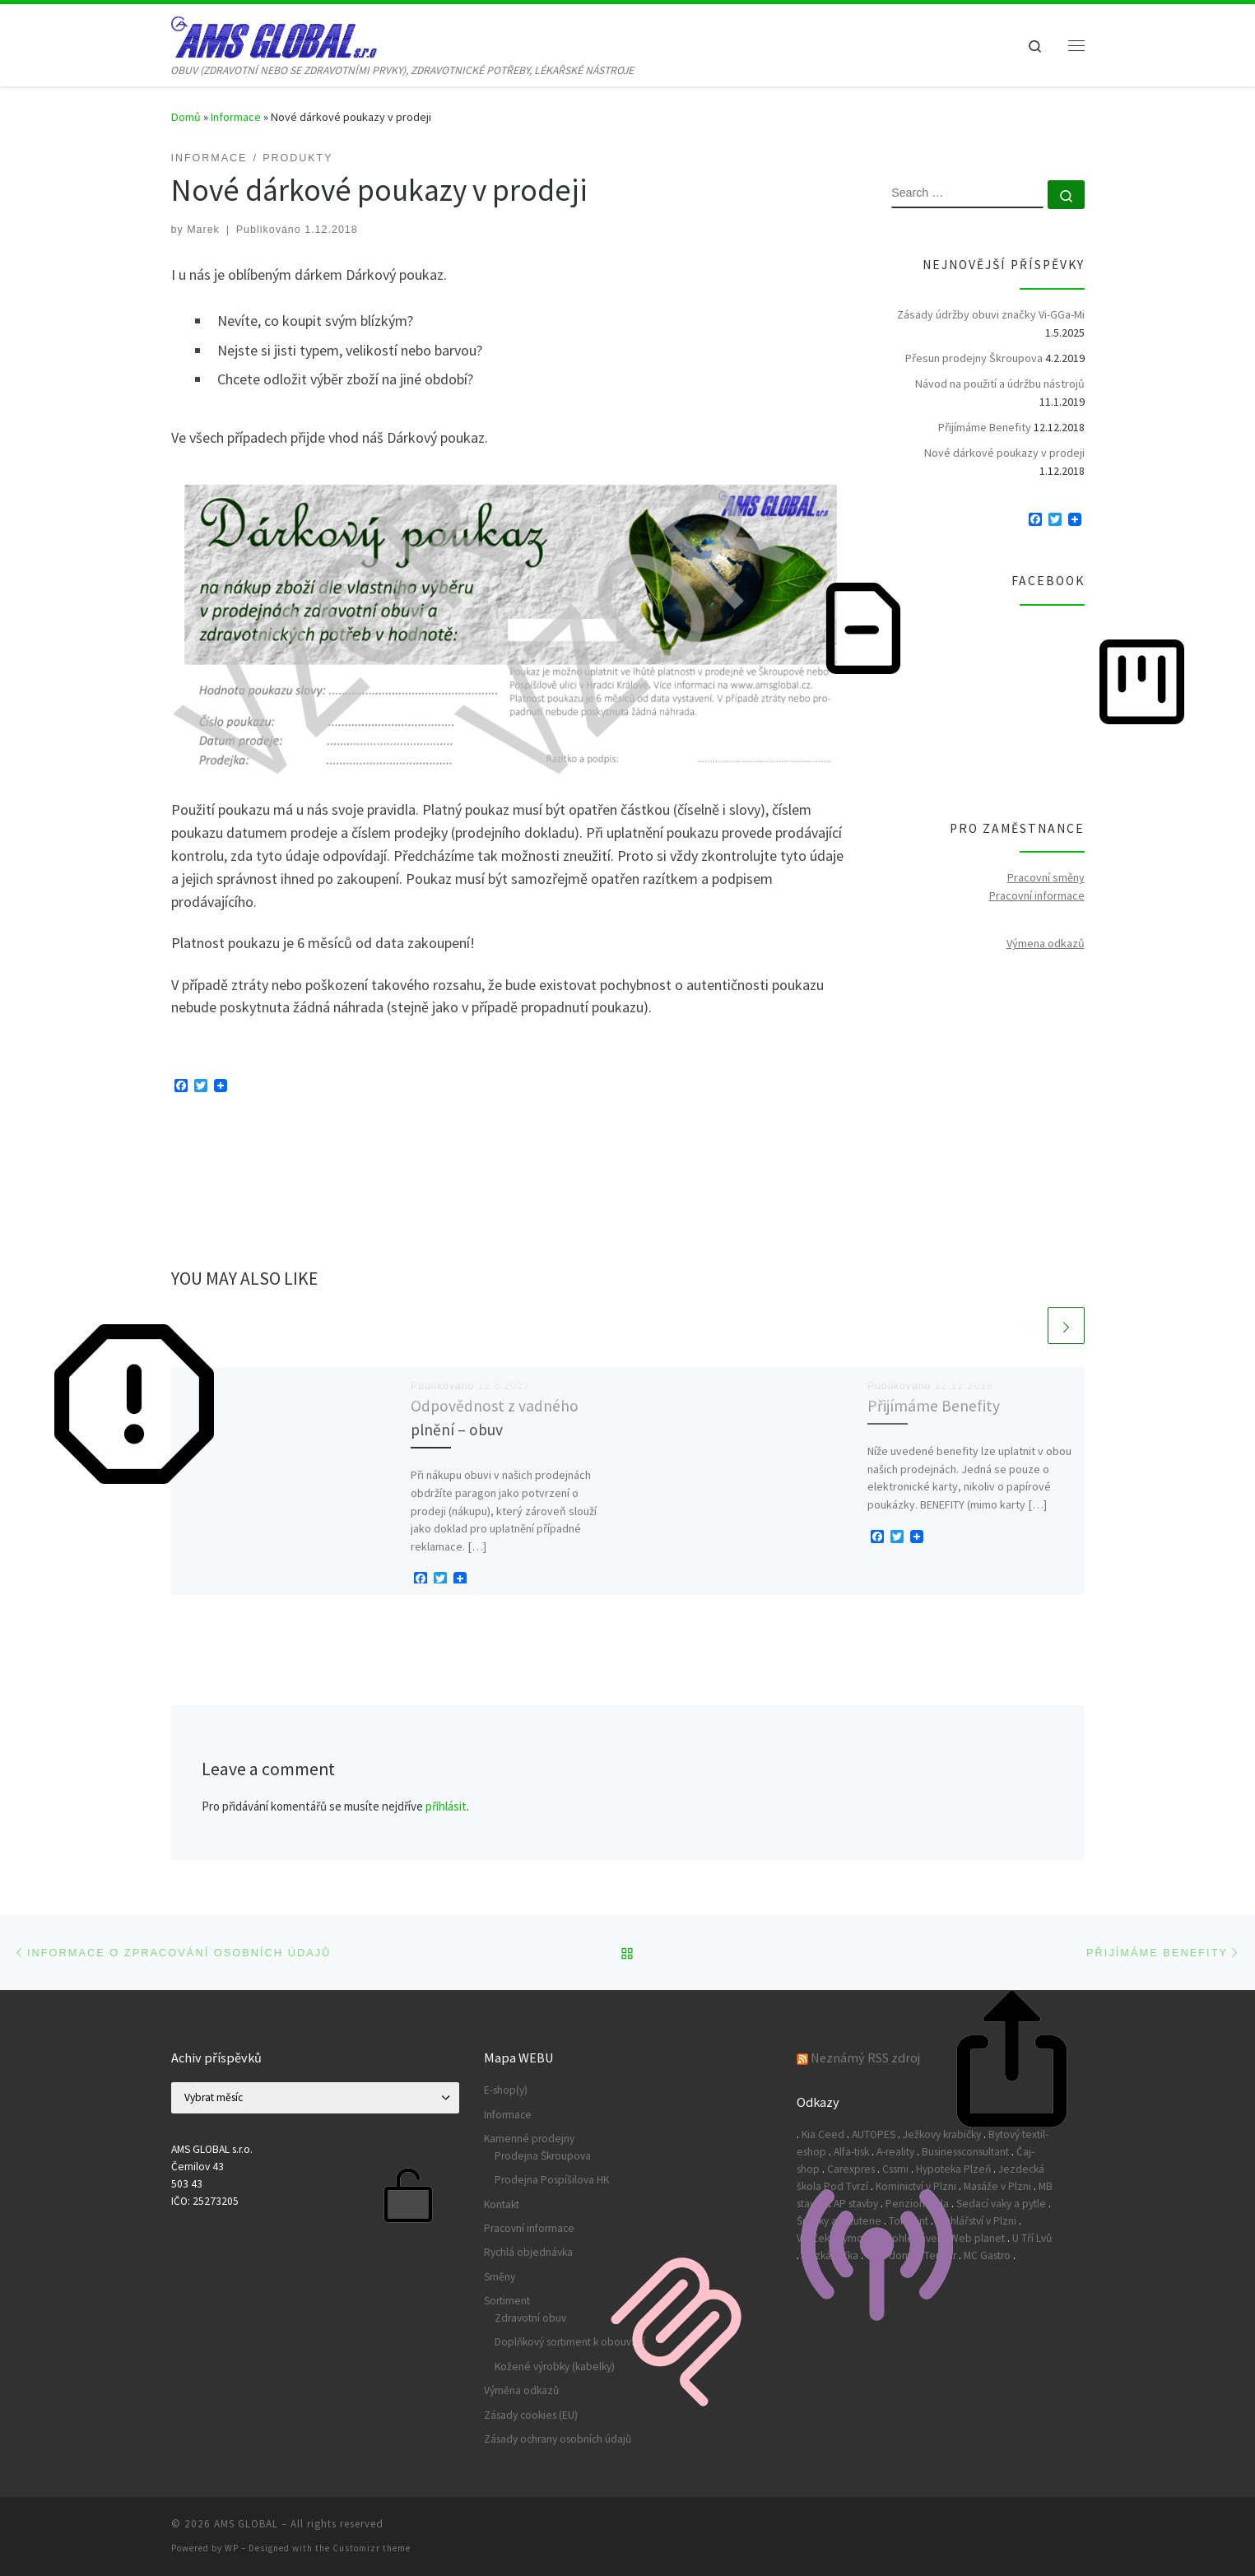 This screenshot has width=1255, height=2576. I want to click on indicates a file has been removed or deleted, so click(860, 628).